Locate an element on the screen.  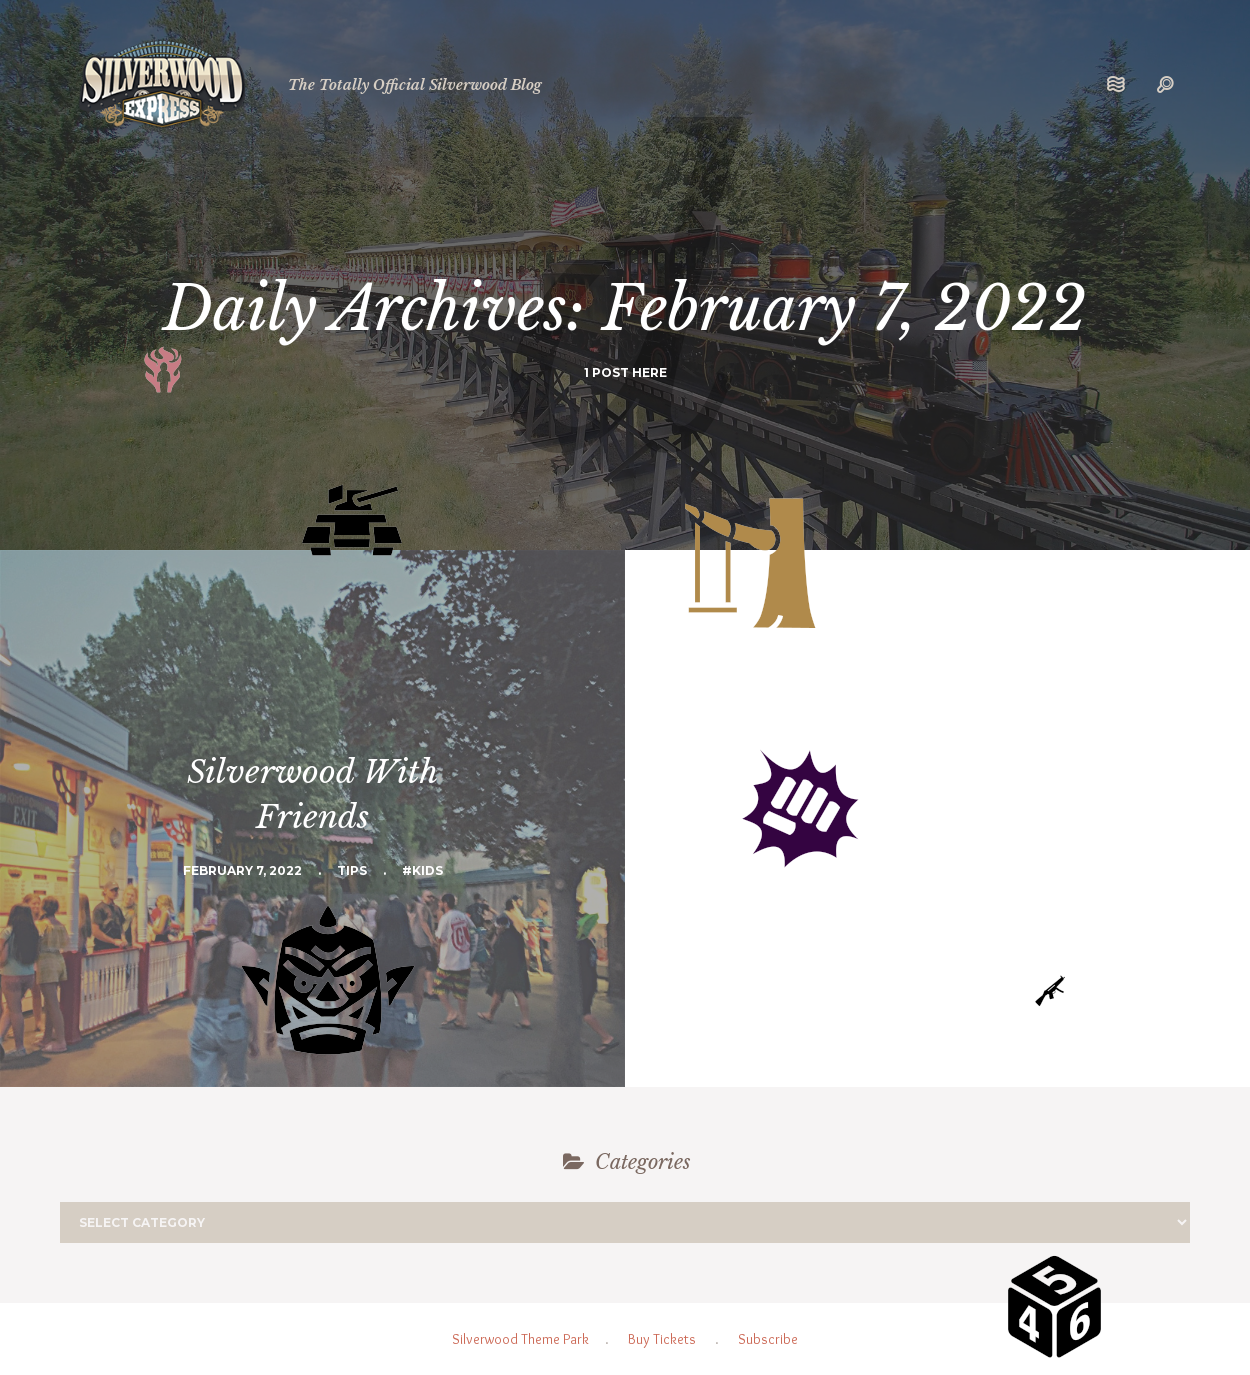
select orc character or race is located at coordinates (328, 980).